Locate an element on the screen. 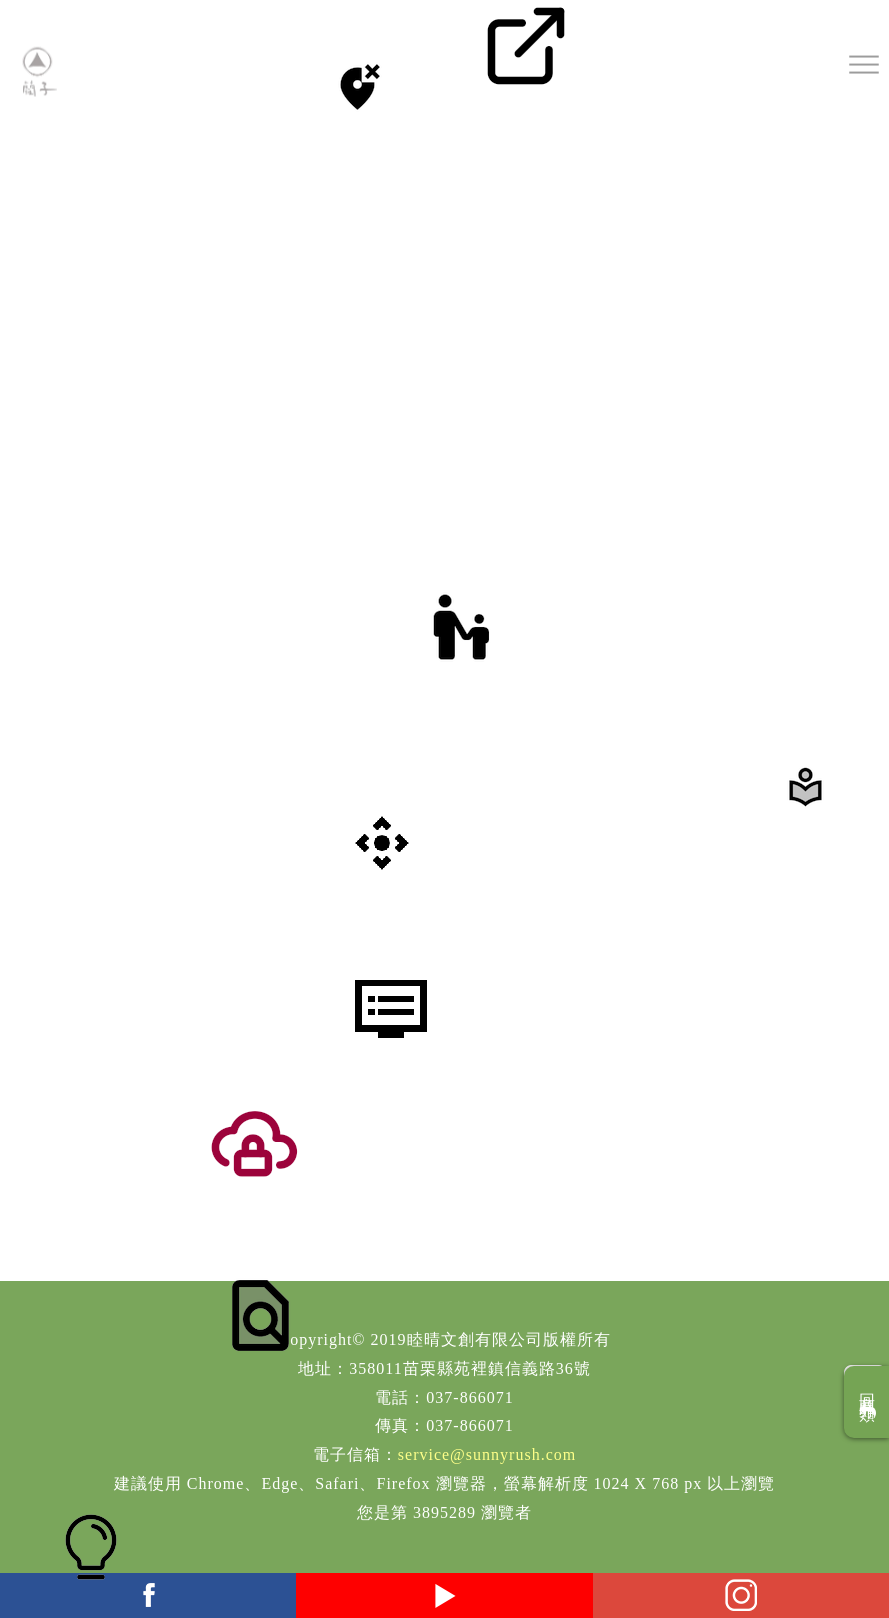 The image size is (889, 1618). remove a saved location pin is located at coordinates (357, 86).